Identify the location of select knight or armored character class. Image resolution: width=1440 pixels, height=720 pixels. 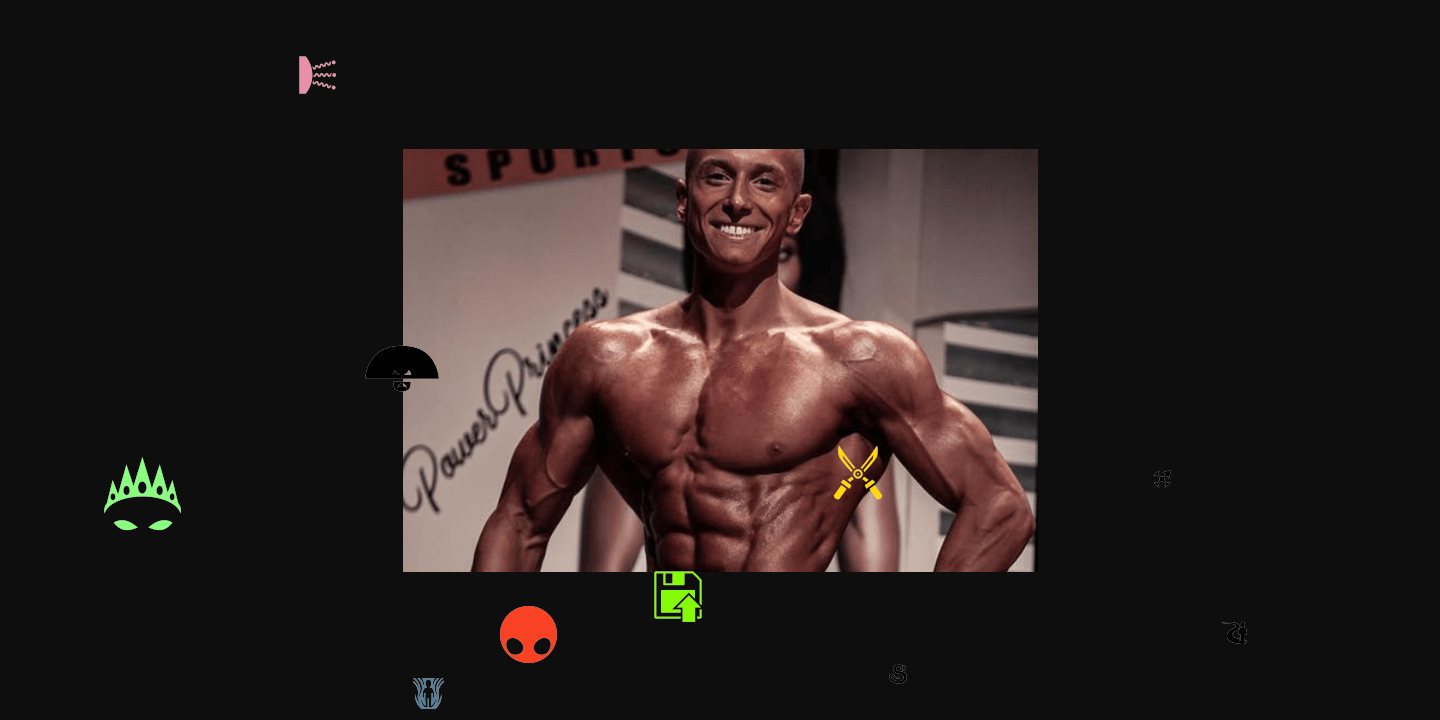
(402, 370).